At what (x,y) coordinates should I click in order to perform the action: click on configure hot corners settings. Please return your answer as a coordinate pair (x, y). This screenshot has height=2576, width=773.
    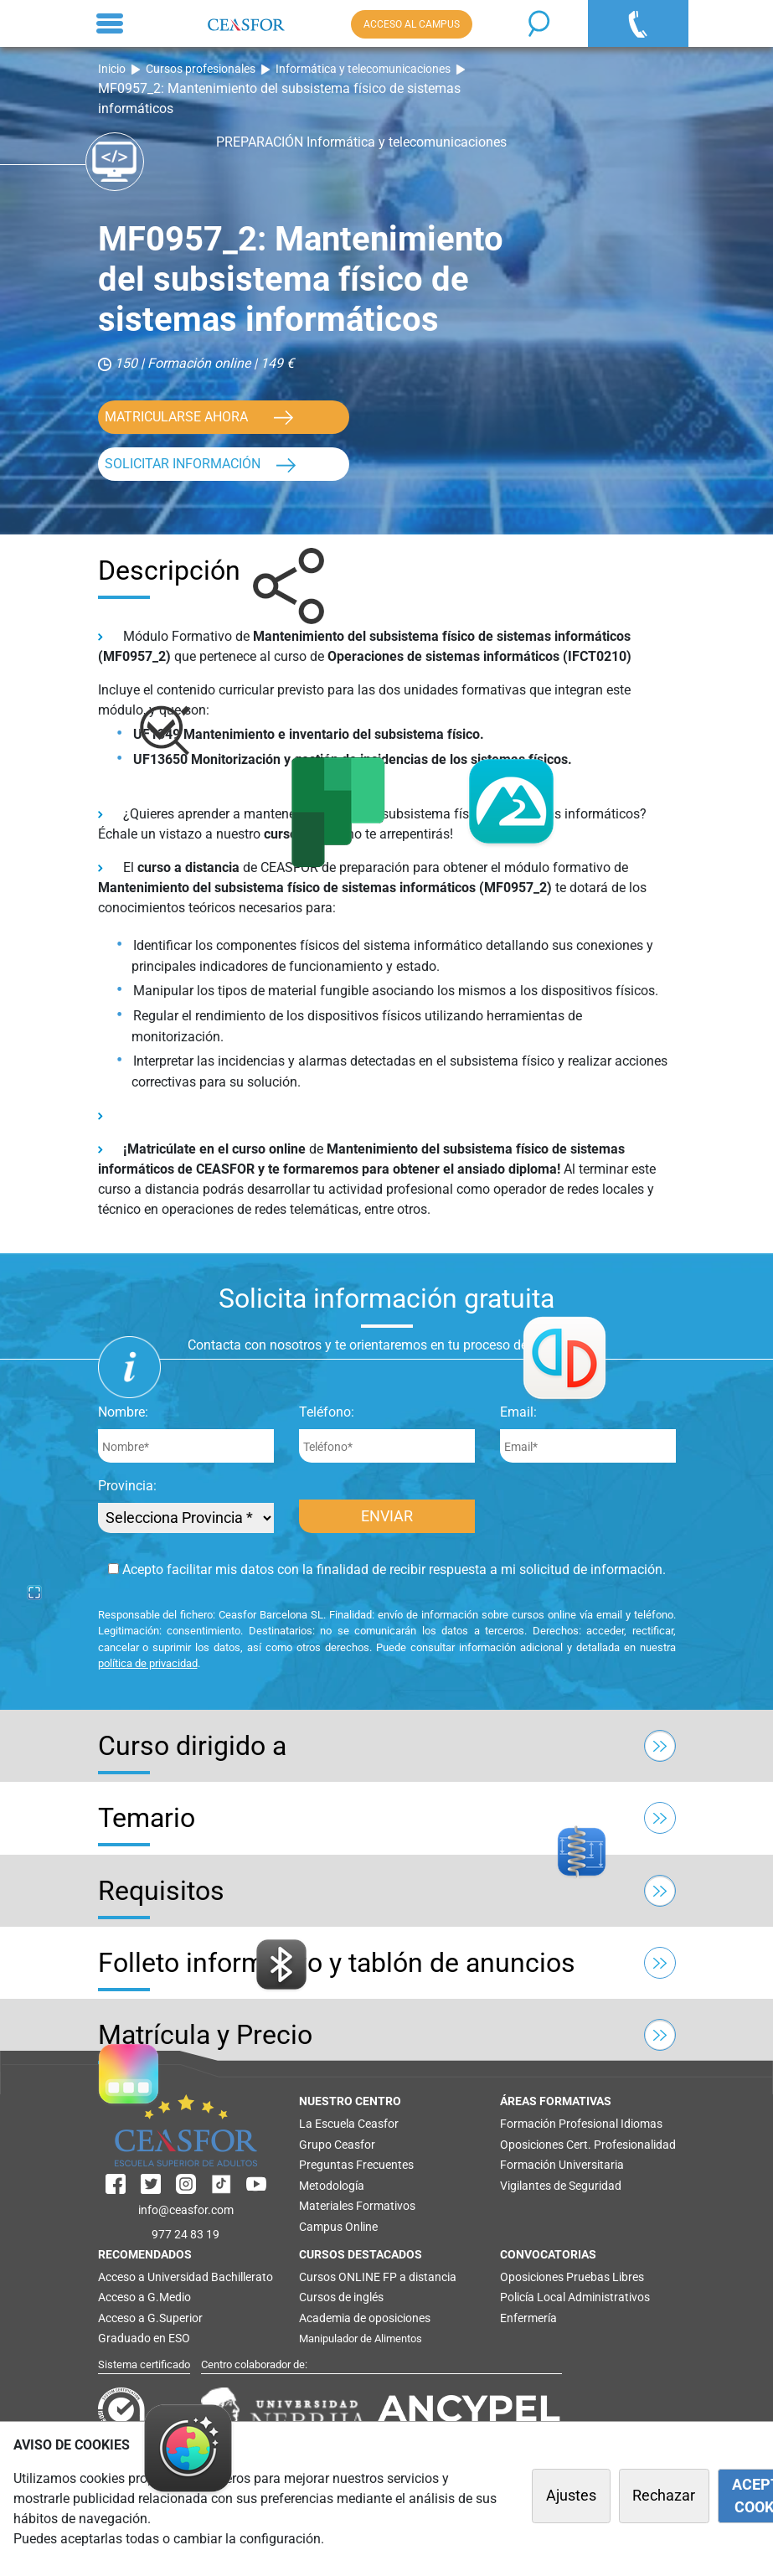
    Looking at the image, I should click on (34, 1593).